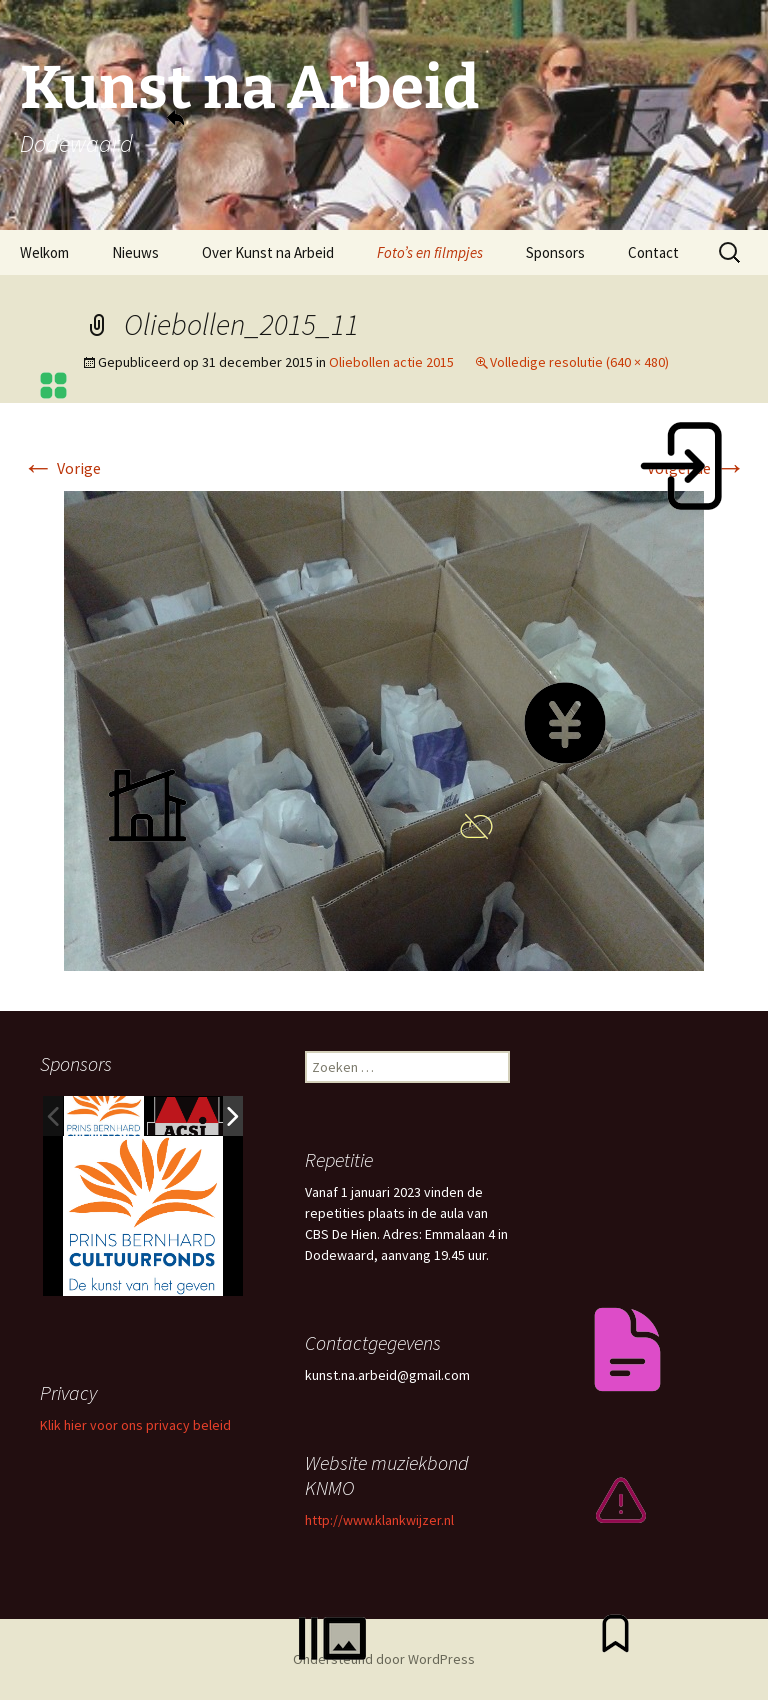 The image size is (768, 1700). What do you see at coordinates (332, 1638) in the screenshot?
I see `enable burst mode for rapid photo capture` at bounding box center [332, 1638].